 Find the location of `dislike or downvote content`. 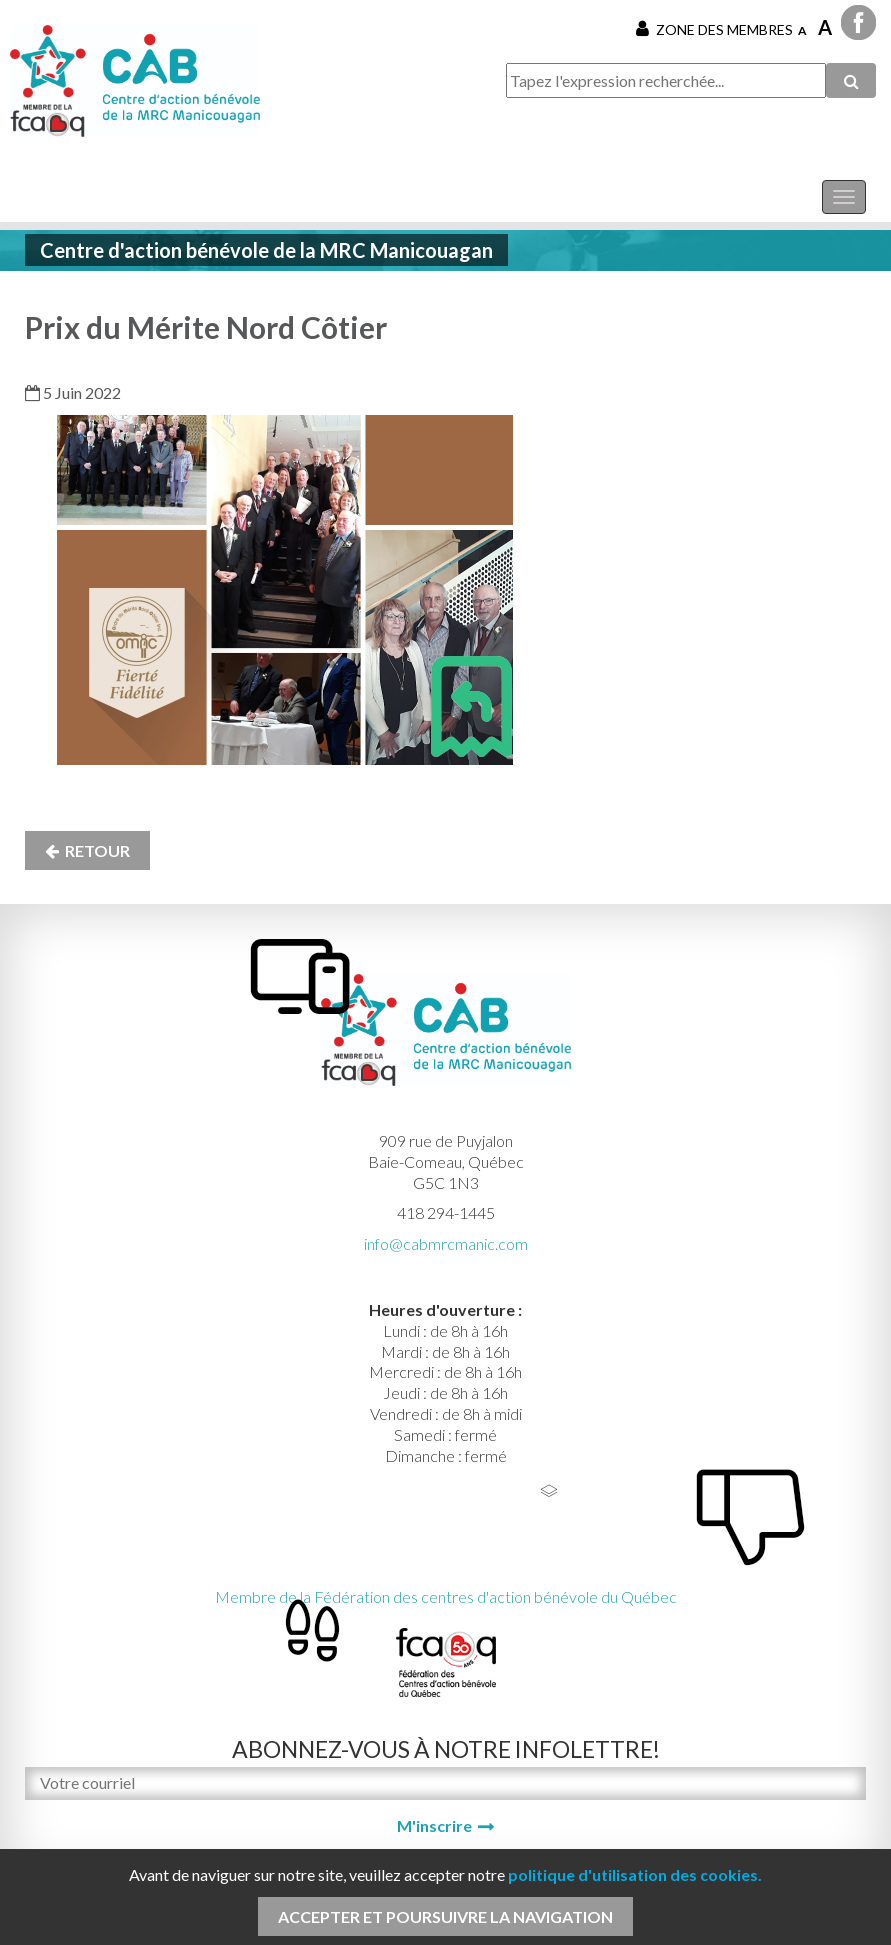

dislike or downvote content is located at coordinates (750, 1511).